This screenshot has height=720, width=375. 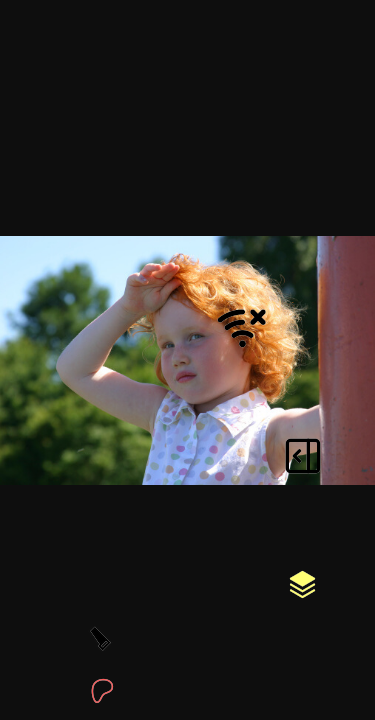 I want to click on link to patreon profile or page, so click(x=101, y=690).